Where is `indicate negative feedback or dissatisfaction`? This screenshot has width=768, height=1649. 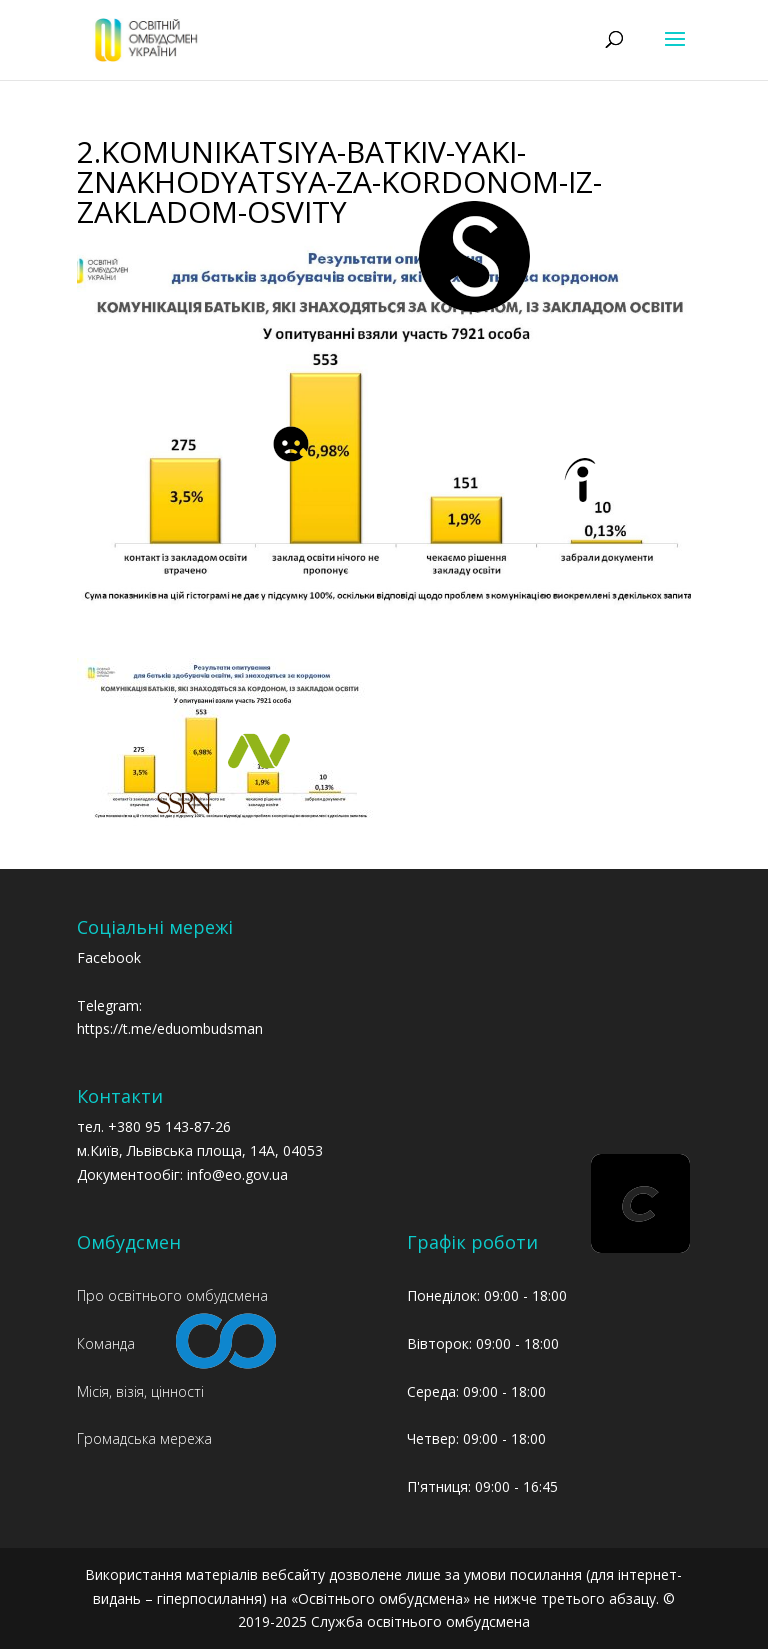
indicate negative feedback or dissatisfaction is located at coordinates (291, 444).